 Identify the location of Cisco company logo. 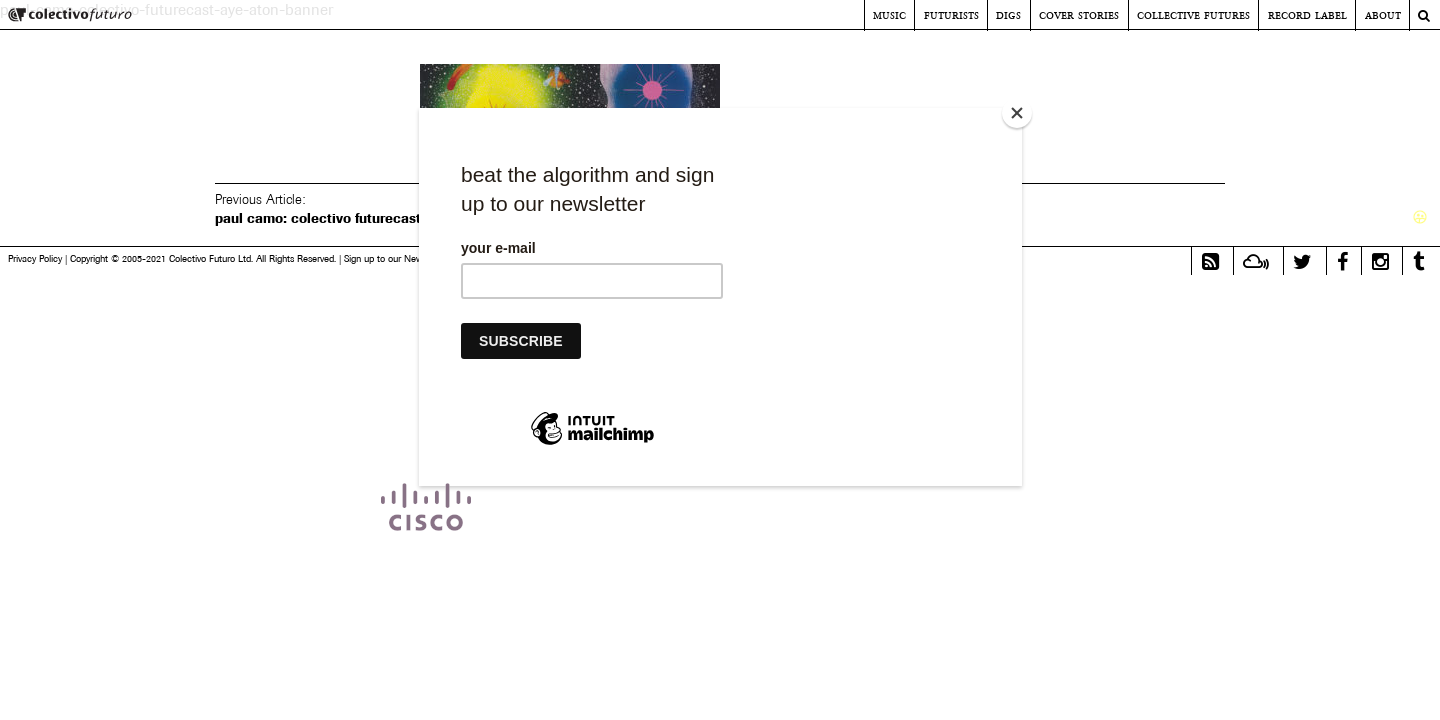
(426, 507).